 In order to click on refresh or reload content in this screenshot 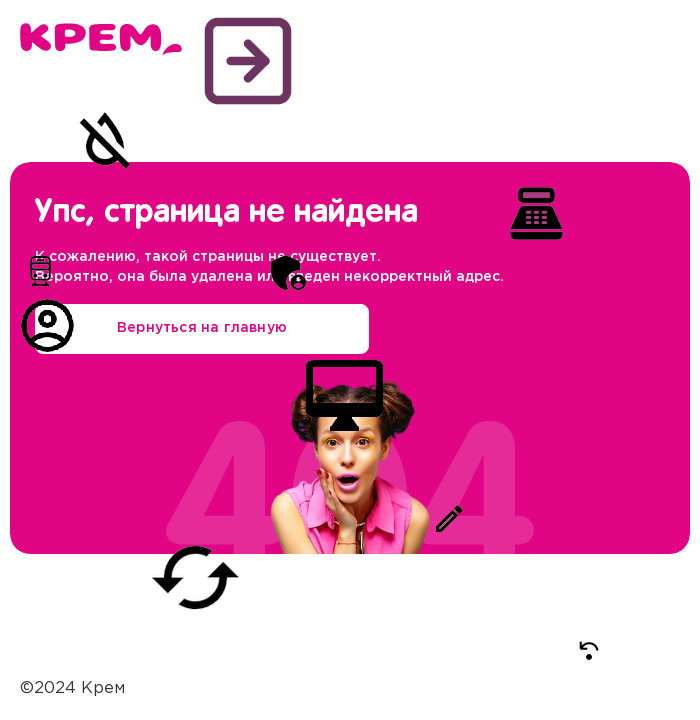, I will do `click(195, 577)`.